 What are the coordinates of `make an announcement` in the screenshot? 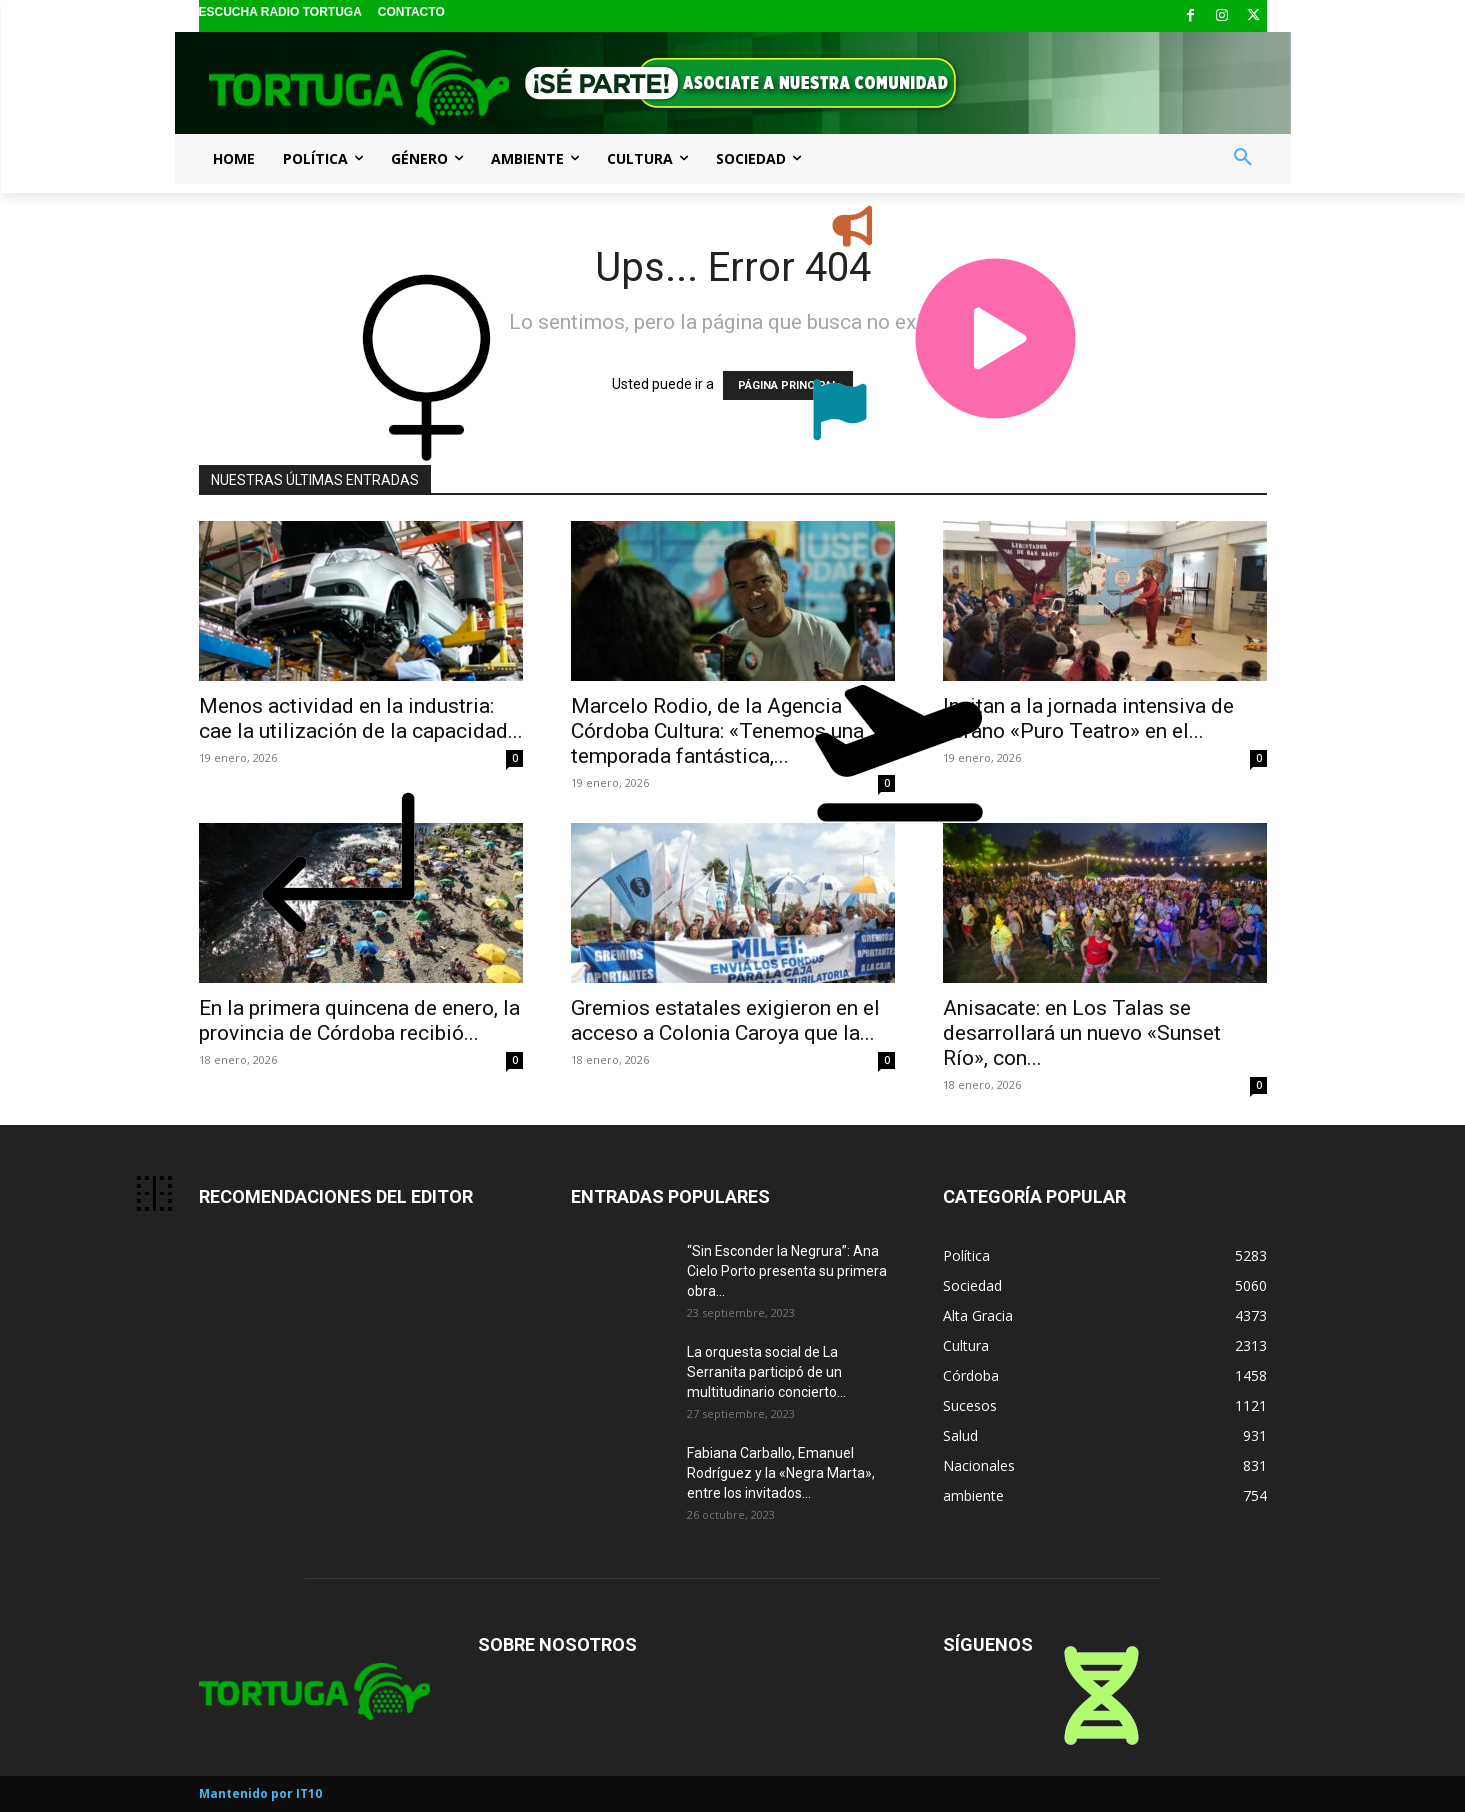 It's located at (853, 225).